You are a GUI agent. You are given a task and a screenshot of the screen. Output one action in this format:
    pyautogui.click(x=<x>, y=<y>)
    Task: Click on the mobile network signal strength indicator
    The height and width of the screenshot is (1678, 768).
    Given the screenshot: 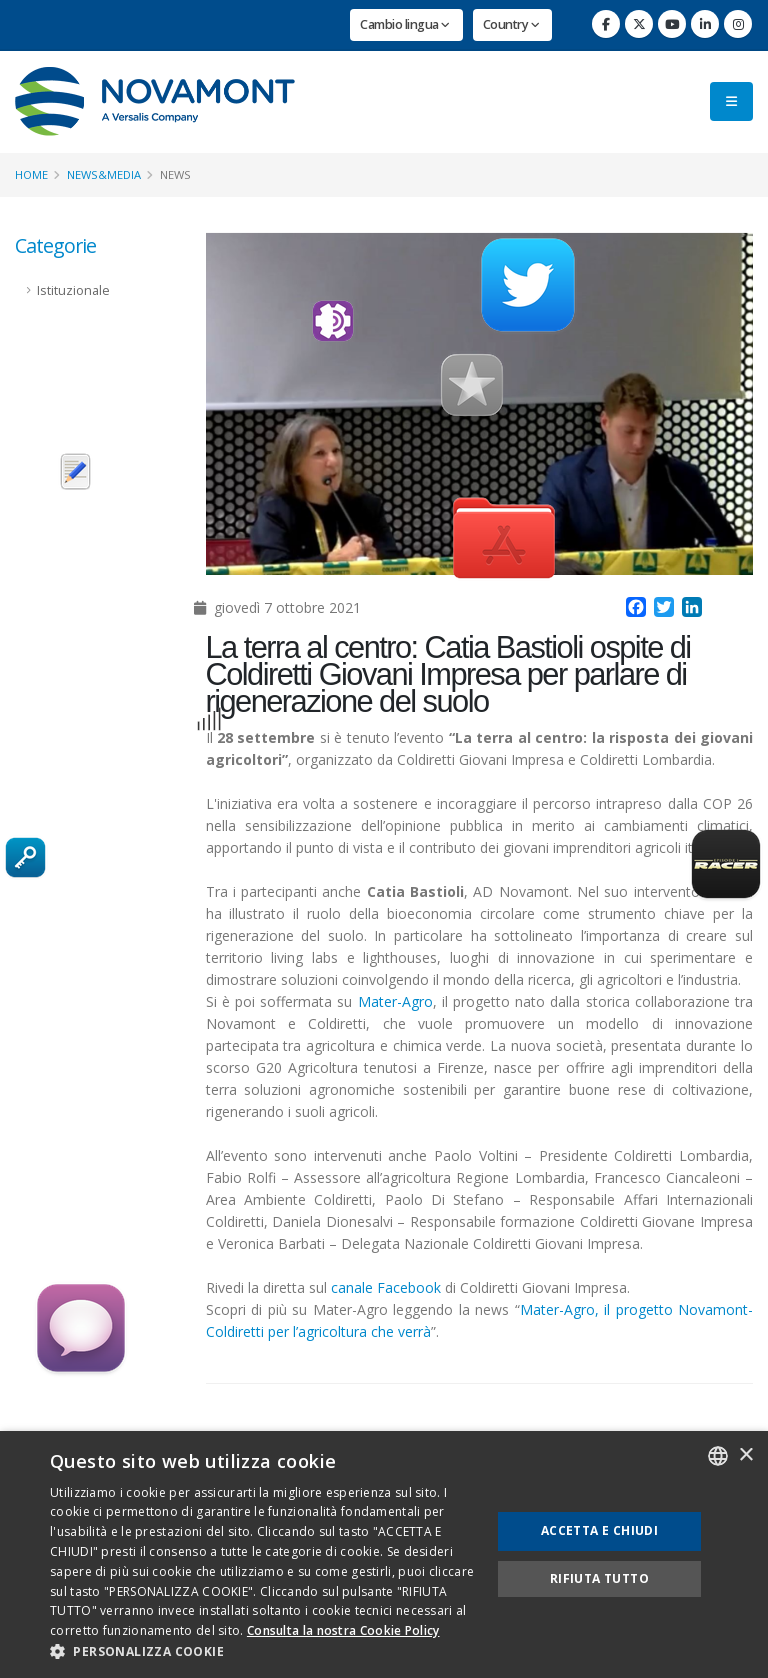 What is the action you would take?
    pyautogui.click(x=210, y=718)
    